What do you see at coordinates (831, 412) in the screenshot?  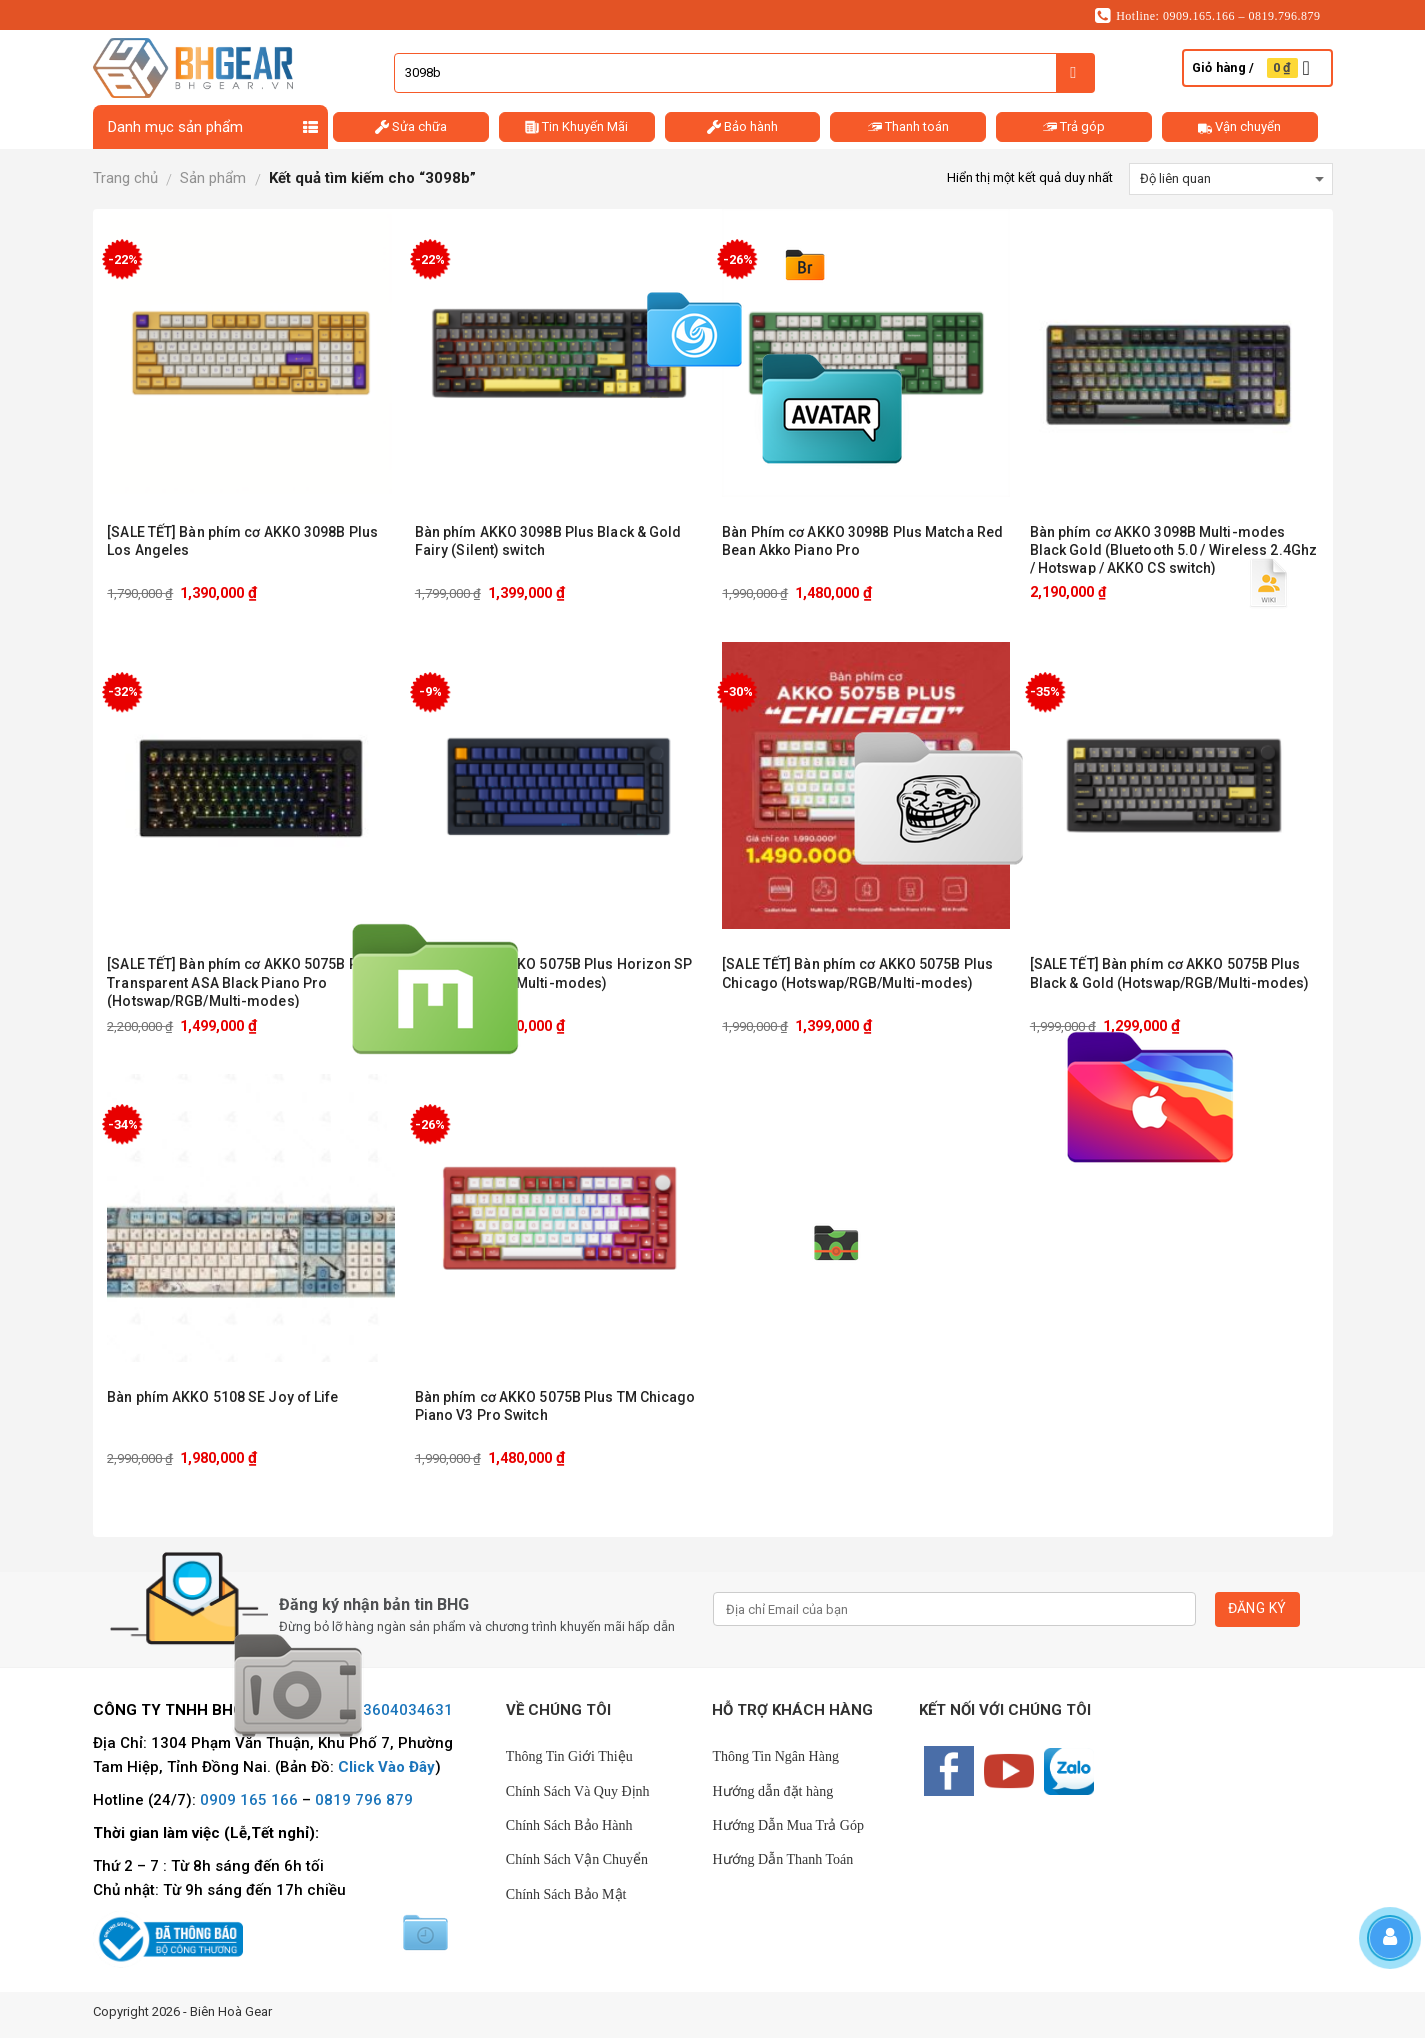 I see `open vrchat avatar files folder` at bounding box center [831, 412].